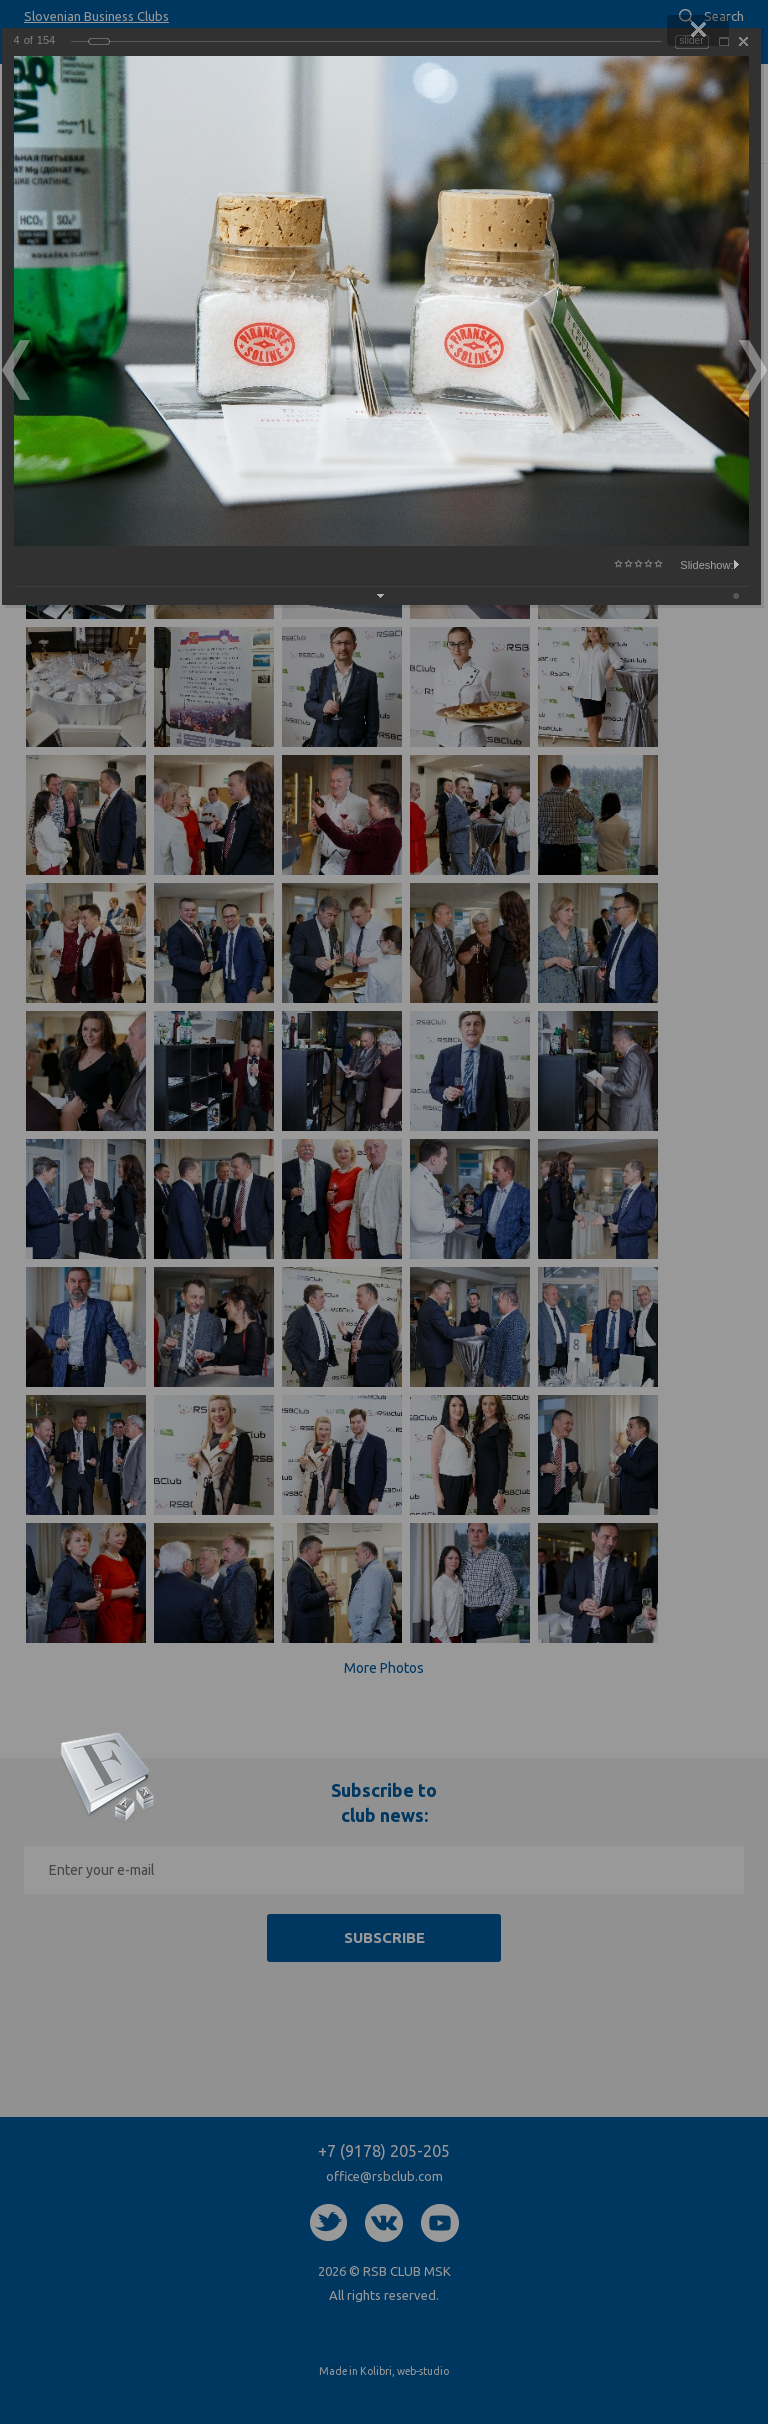 The width and height of the screenshot is (768, 2424). What do you see at coordinates (304, 1026) in the screenshot?
I see `iPod nano device connected to your system` at bounding box center [304, 1026].